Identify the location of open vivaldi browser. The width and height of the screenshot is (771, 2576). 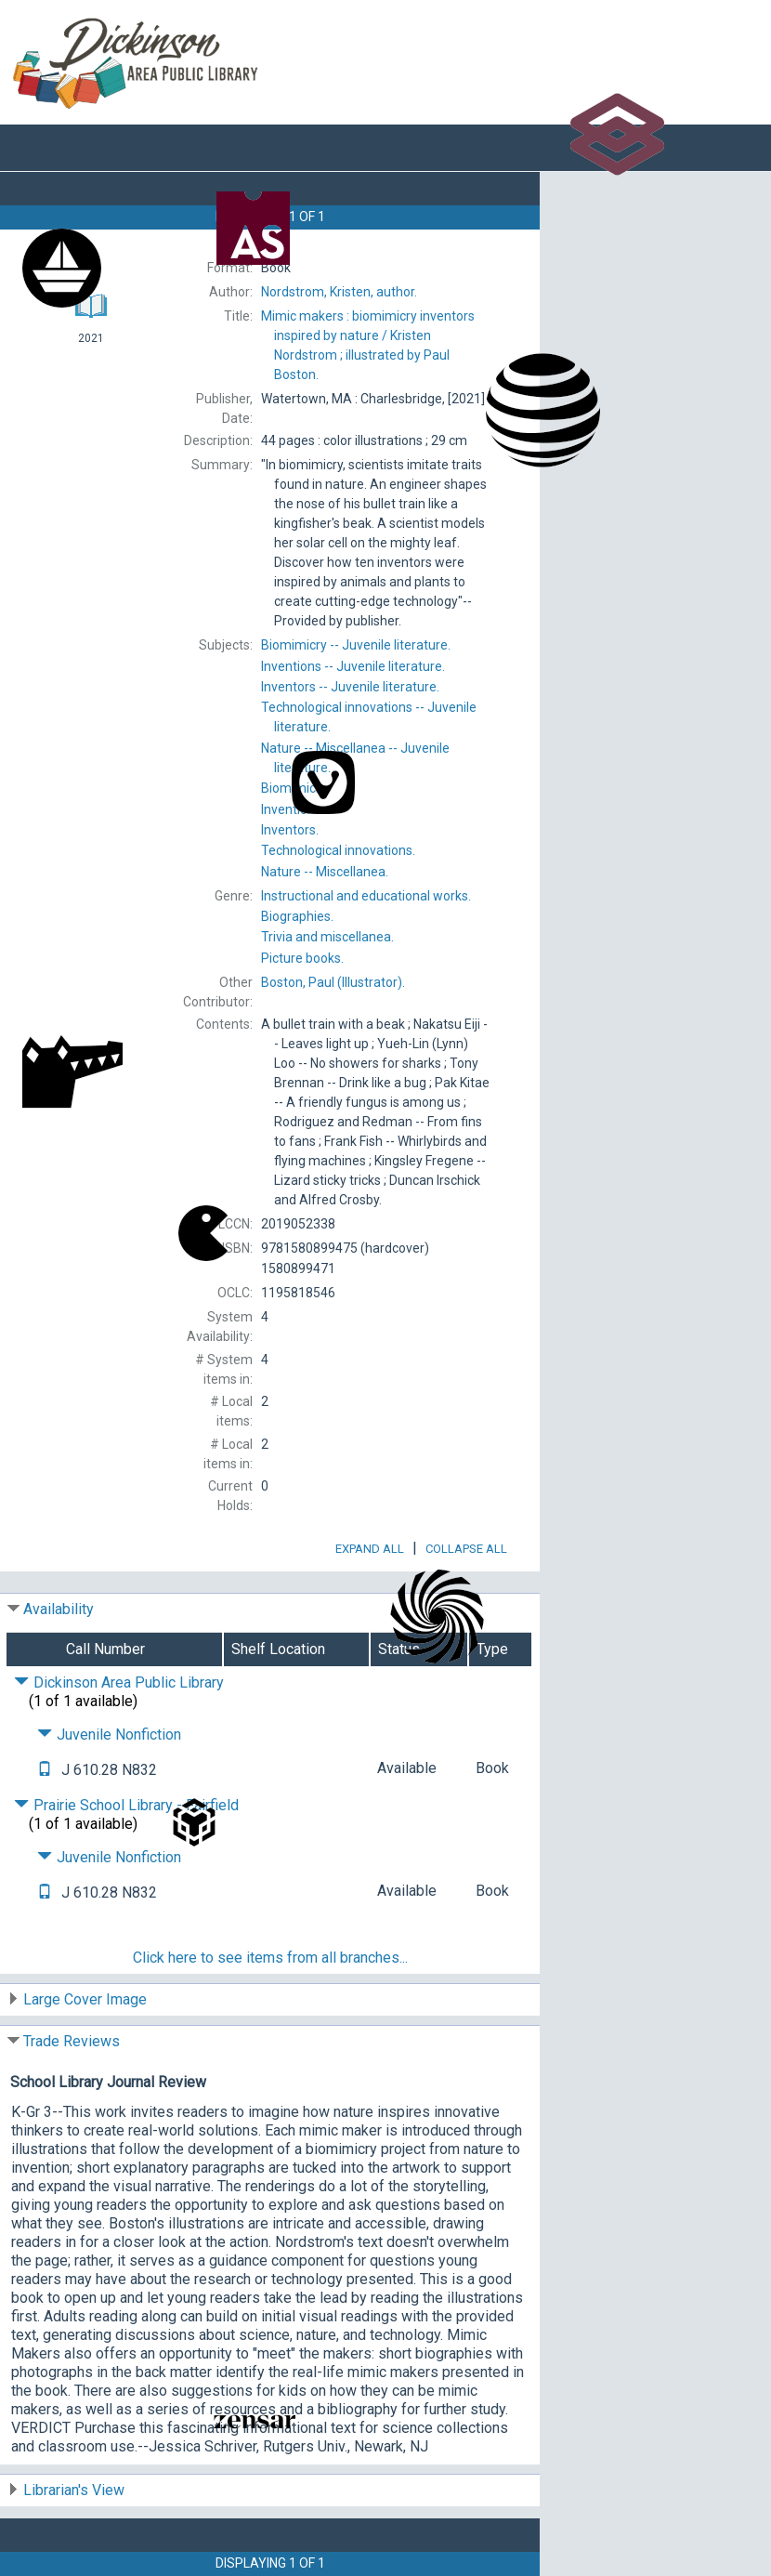
(323, 782).